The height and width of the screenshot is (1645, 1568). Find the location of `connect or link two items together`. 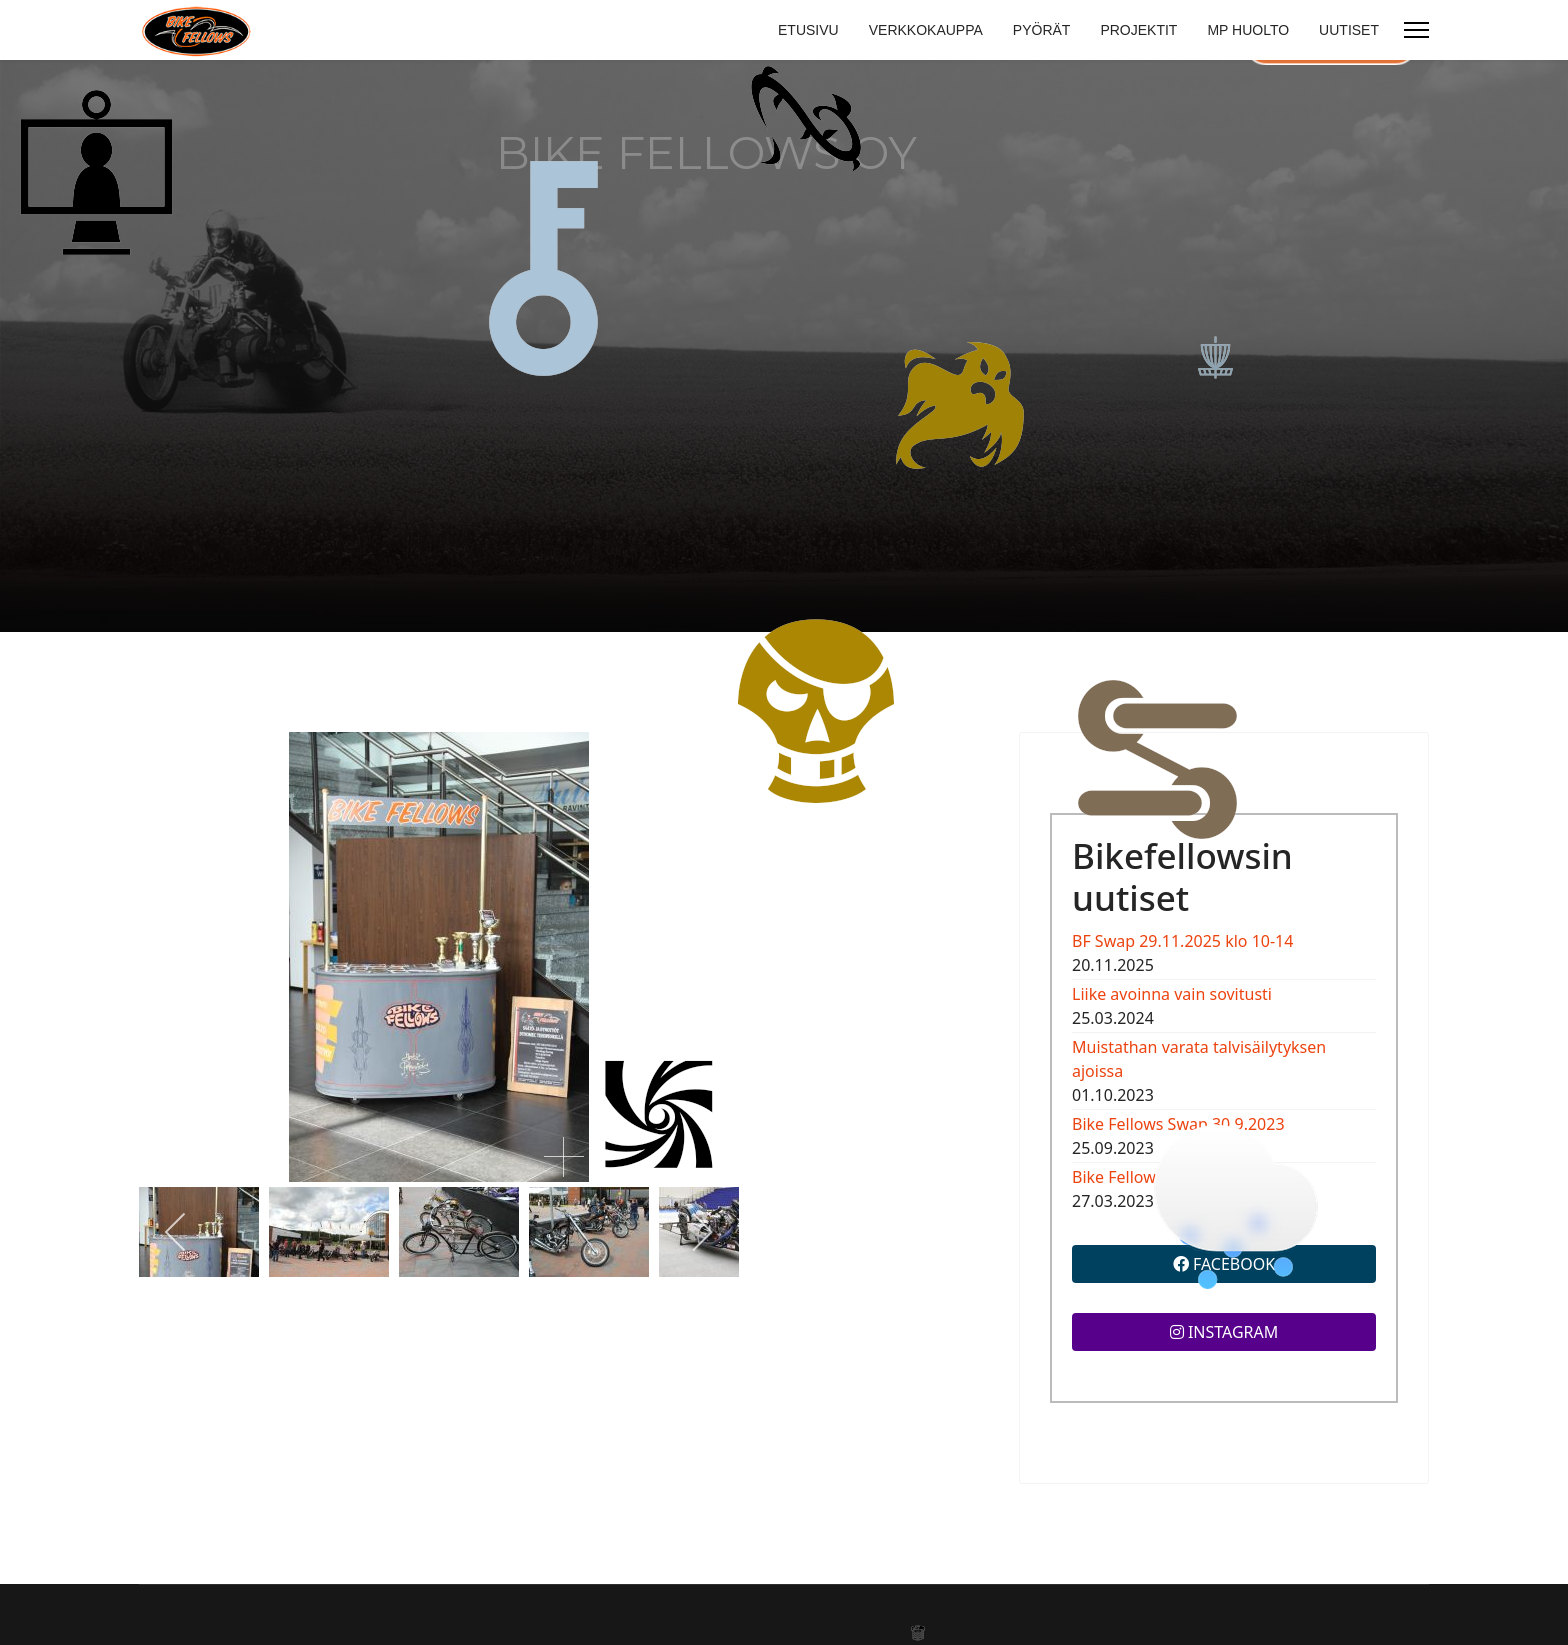

connect or link two items together is located at coordinates (1157, 759).